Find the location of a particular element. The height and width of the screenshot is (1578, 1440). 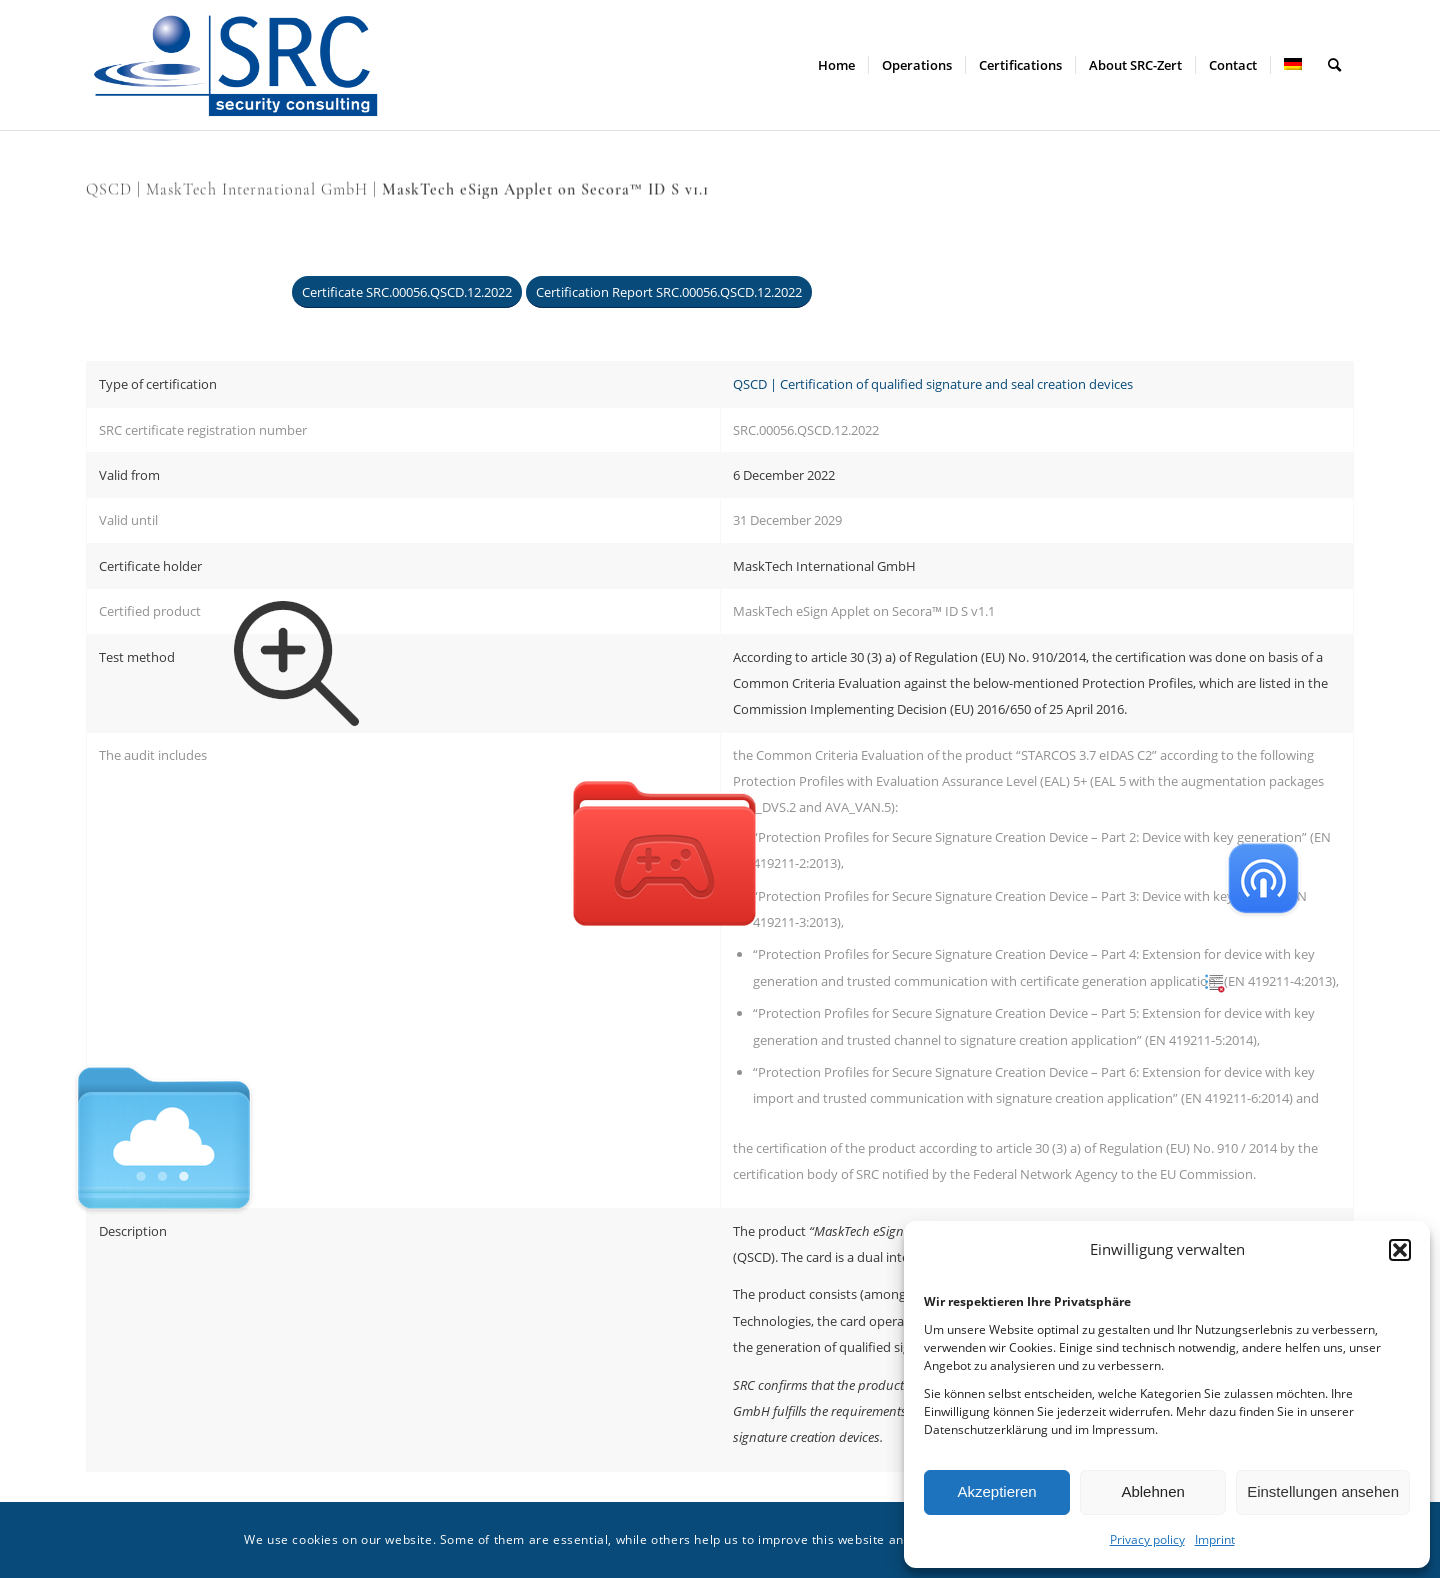

zoom in or increase magnification is located at coordinates (296, 663).